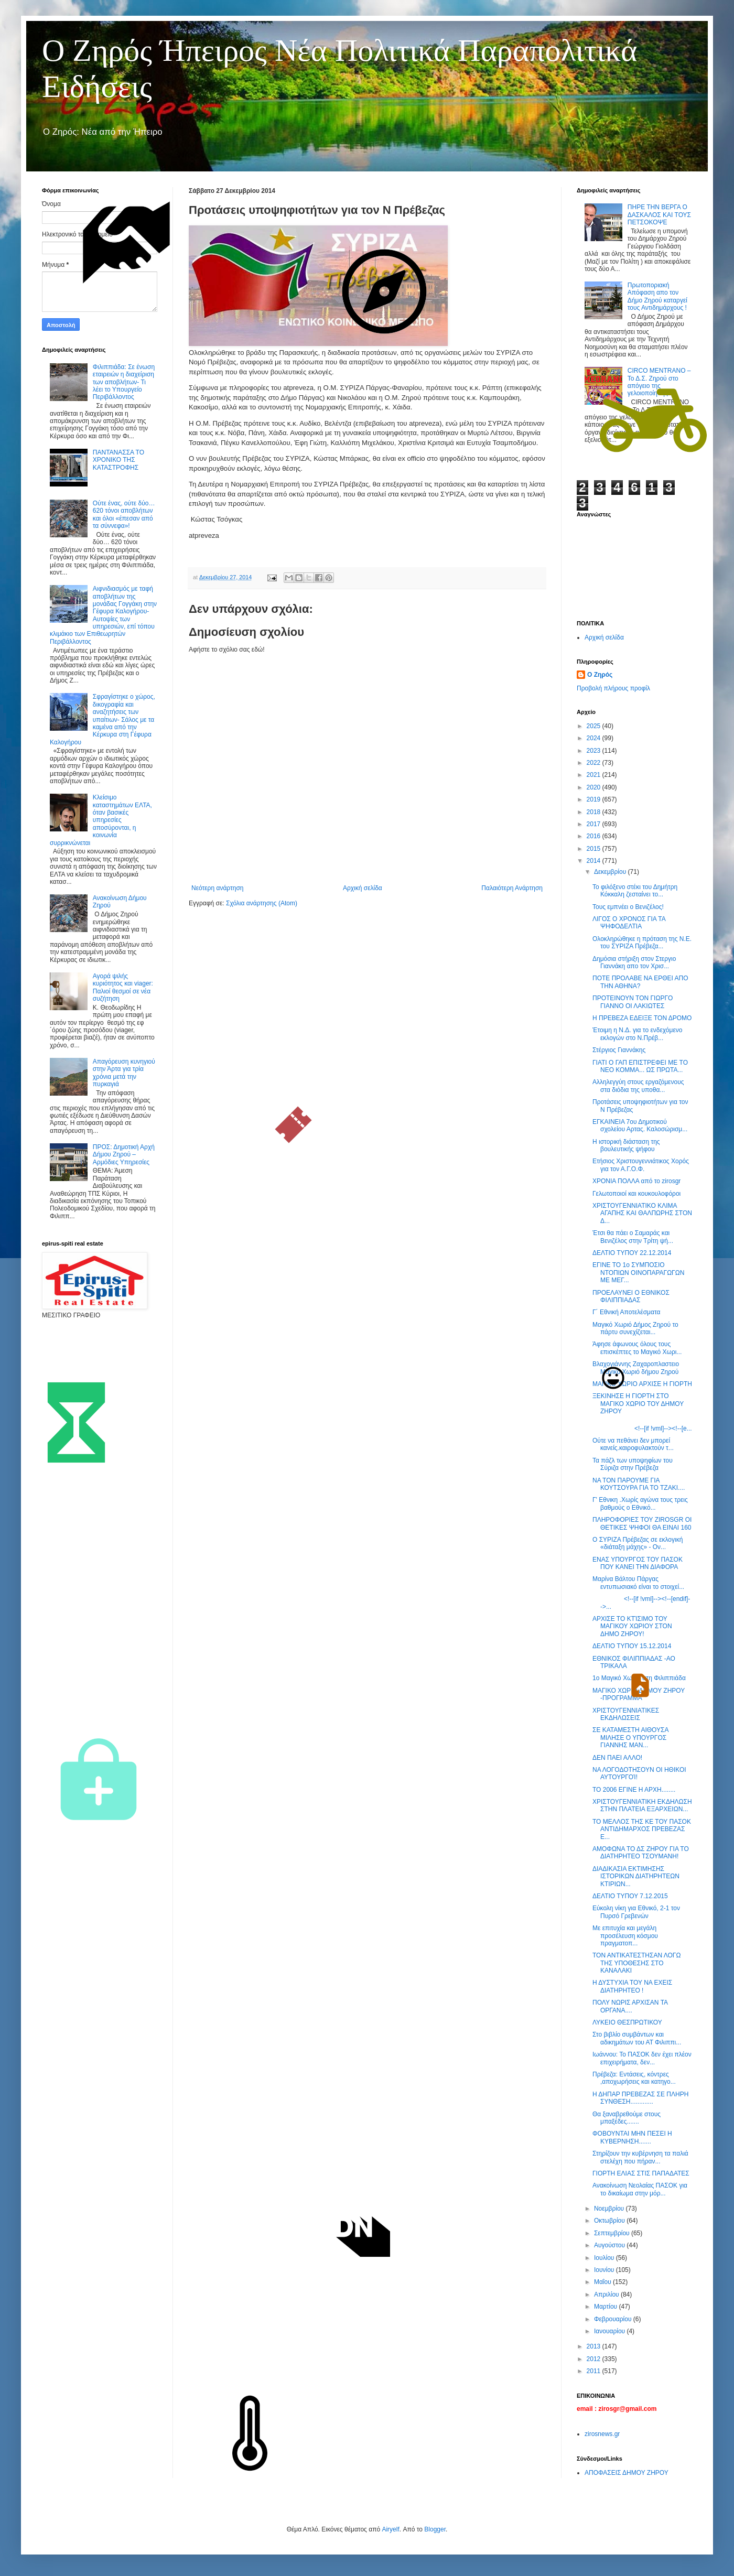 The height and width of the screenshot is (2576, 734). I want to click on add item to shopping bag, so click(99, 1779).